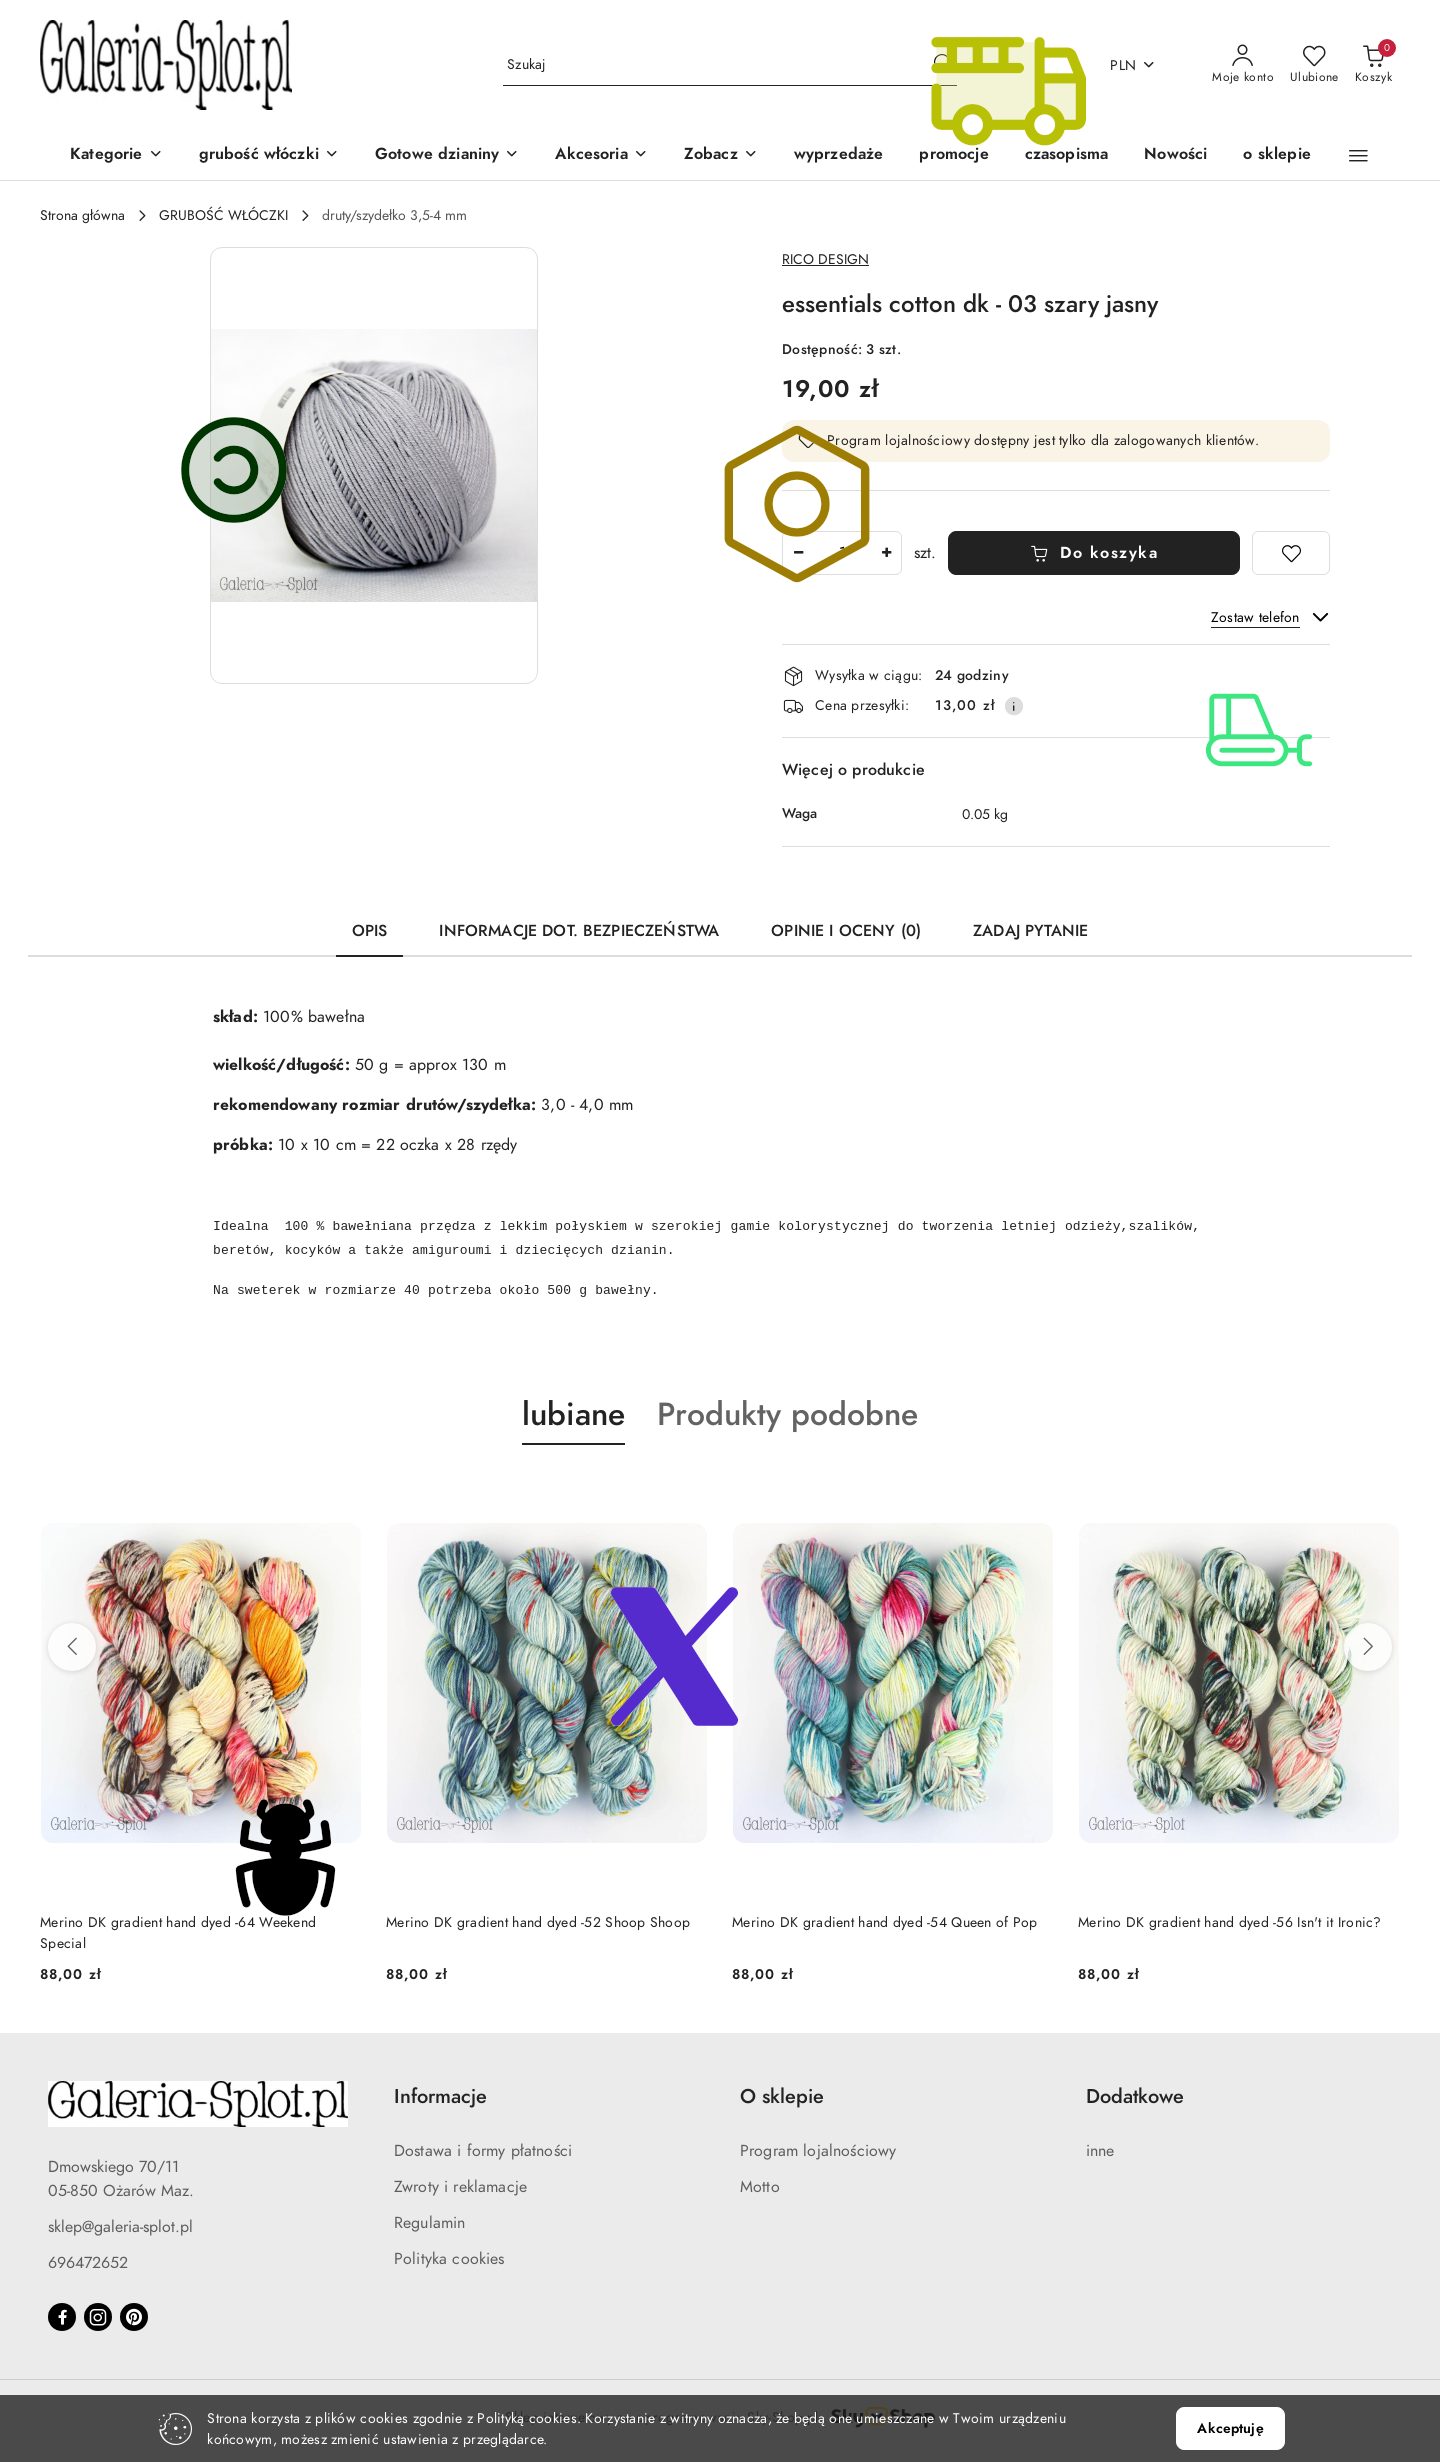 The image size is (1440, 2462). I want to click on open the X (formerly Twitter) app, so click(674, 1656).